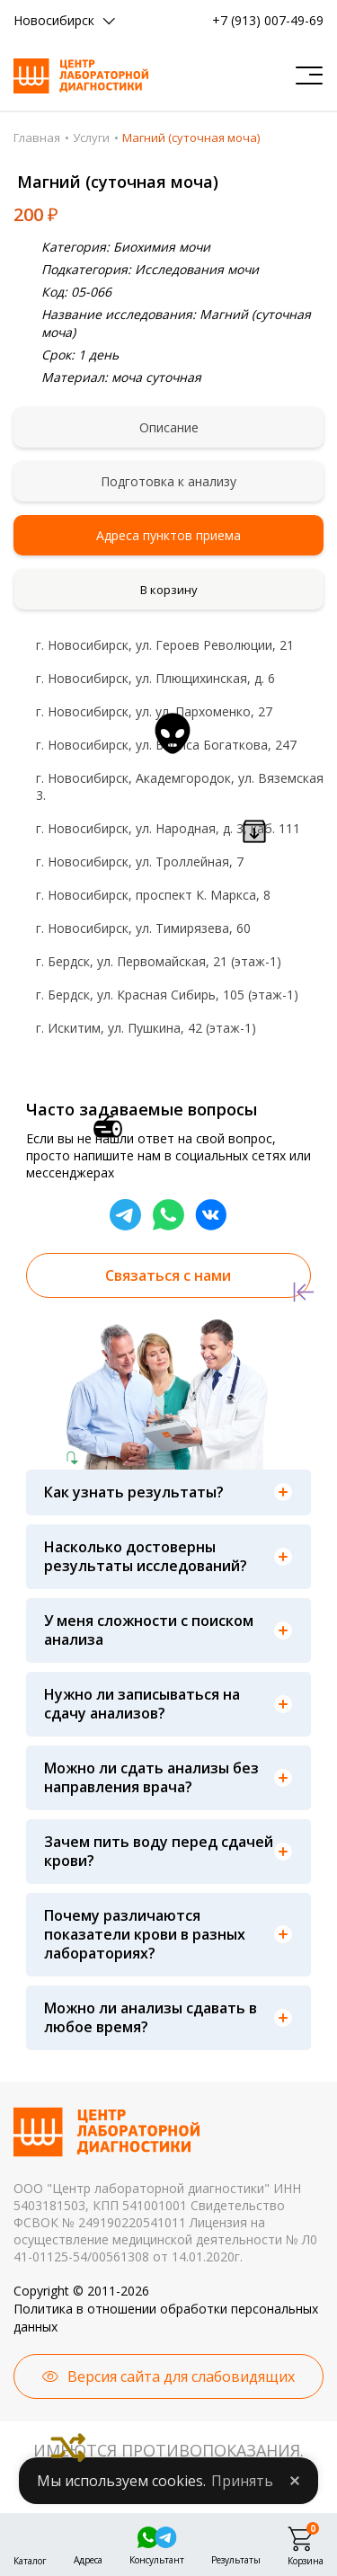  I want to click on download to storage or archive, so click(254, 831).